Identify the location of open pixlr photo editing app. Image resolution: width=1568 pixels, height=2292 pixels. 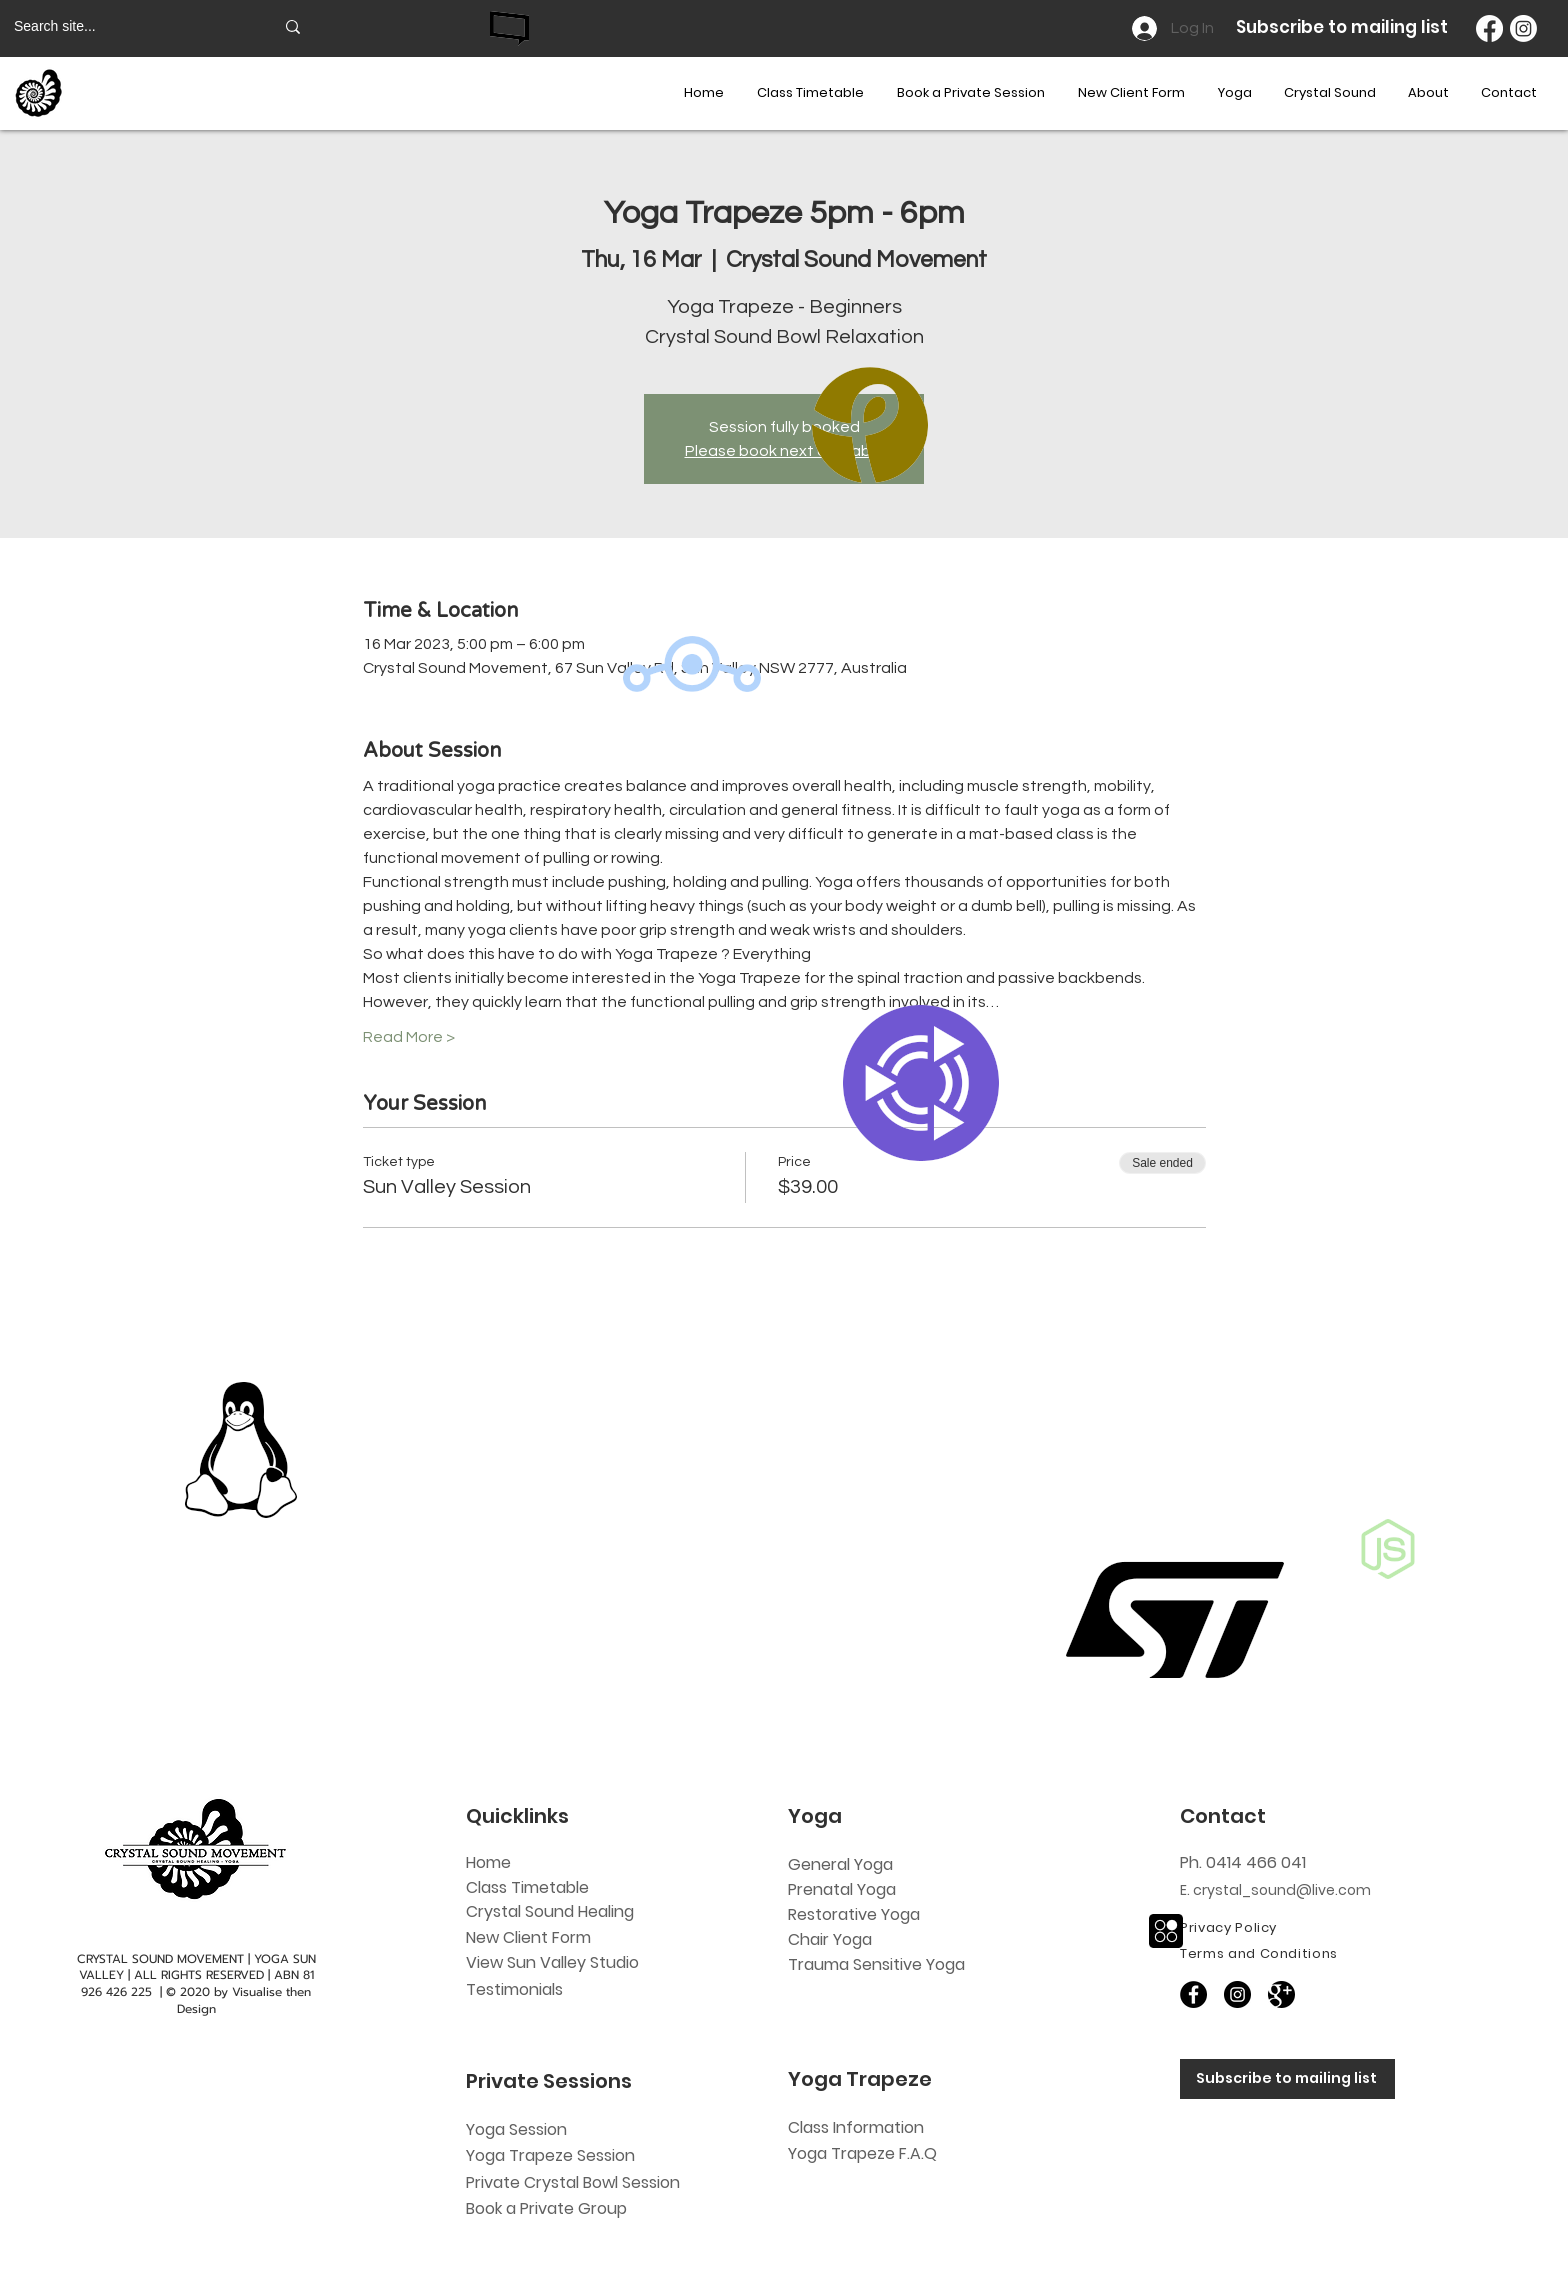
(870, 425).